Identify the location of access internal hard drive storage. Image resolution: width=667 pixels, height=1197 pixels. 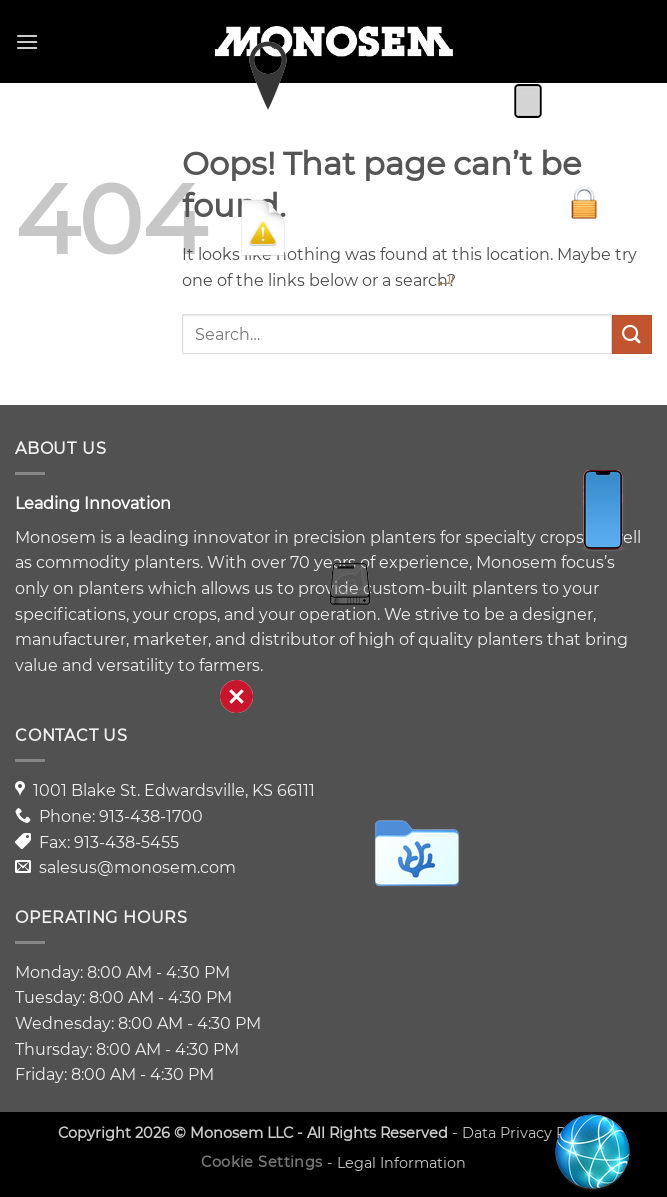
(350, 584).